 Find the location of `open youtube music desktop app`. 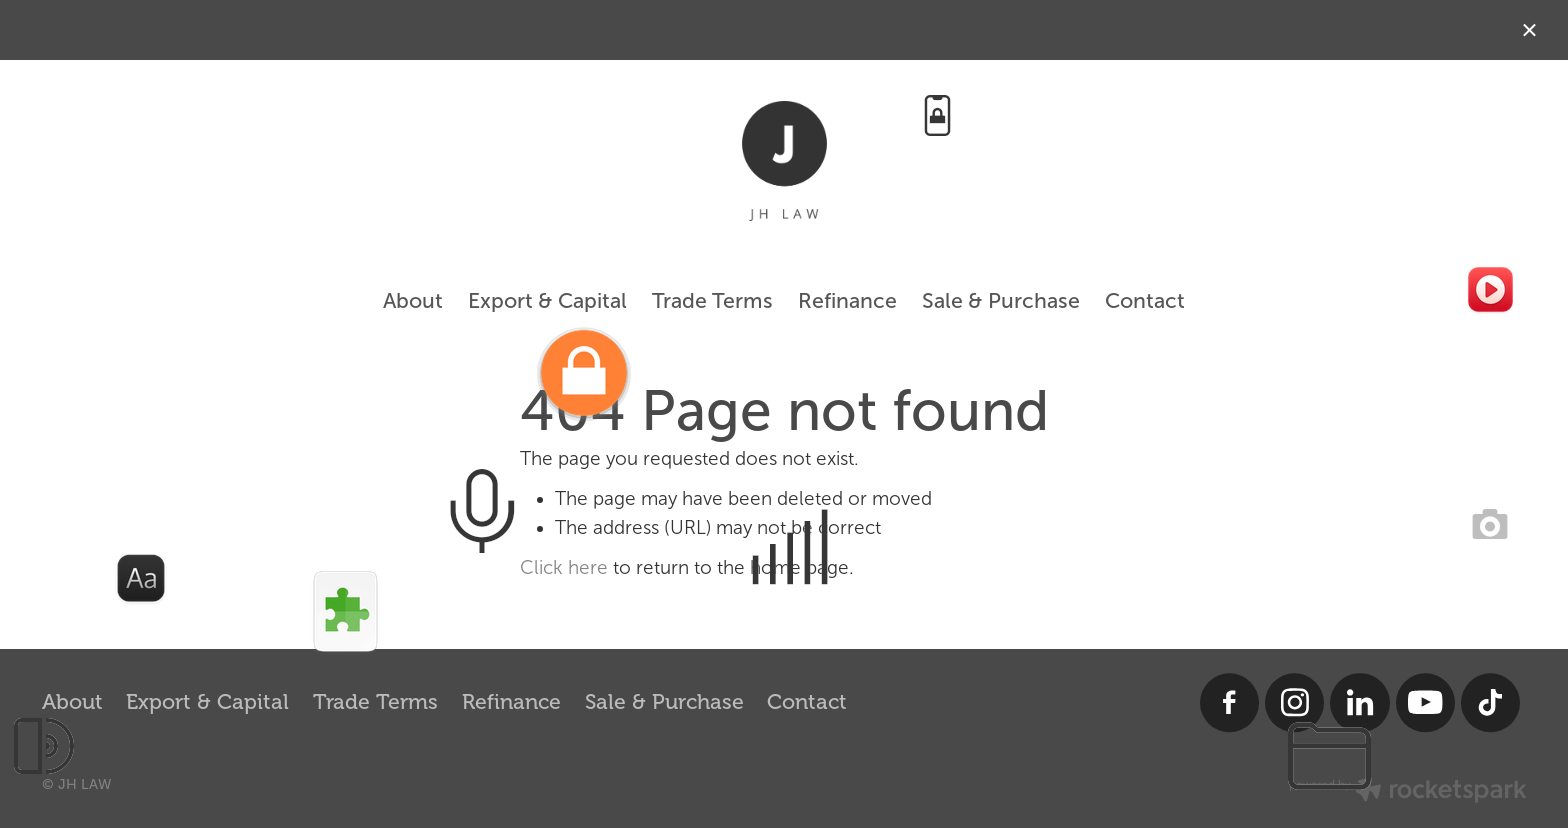

open youtube music desktop app is located at coordinates (1490, 289).